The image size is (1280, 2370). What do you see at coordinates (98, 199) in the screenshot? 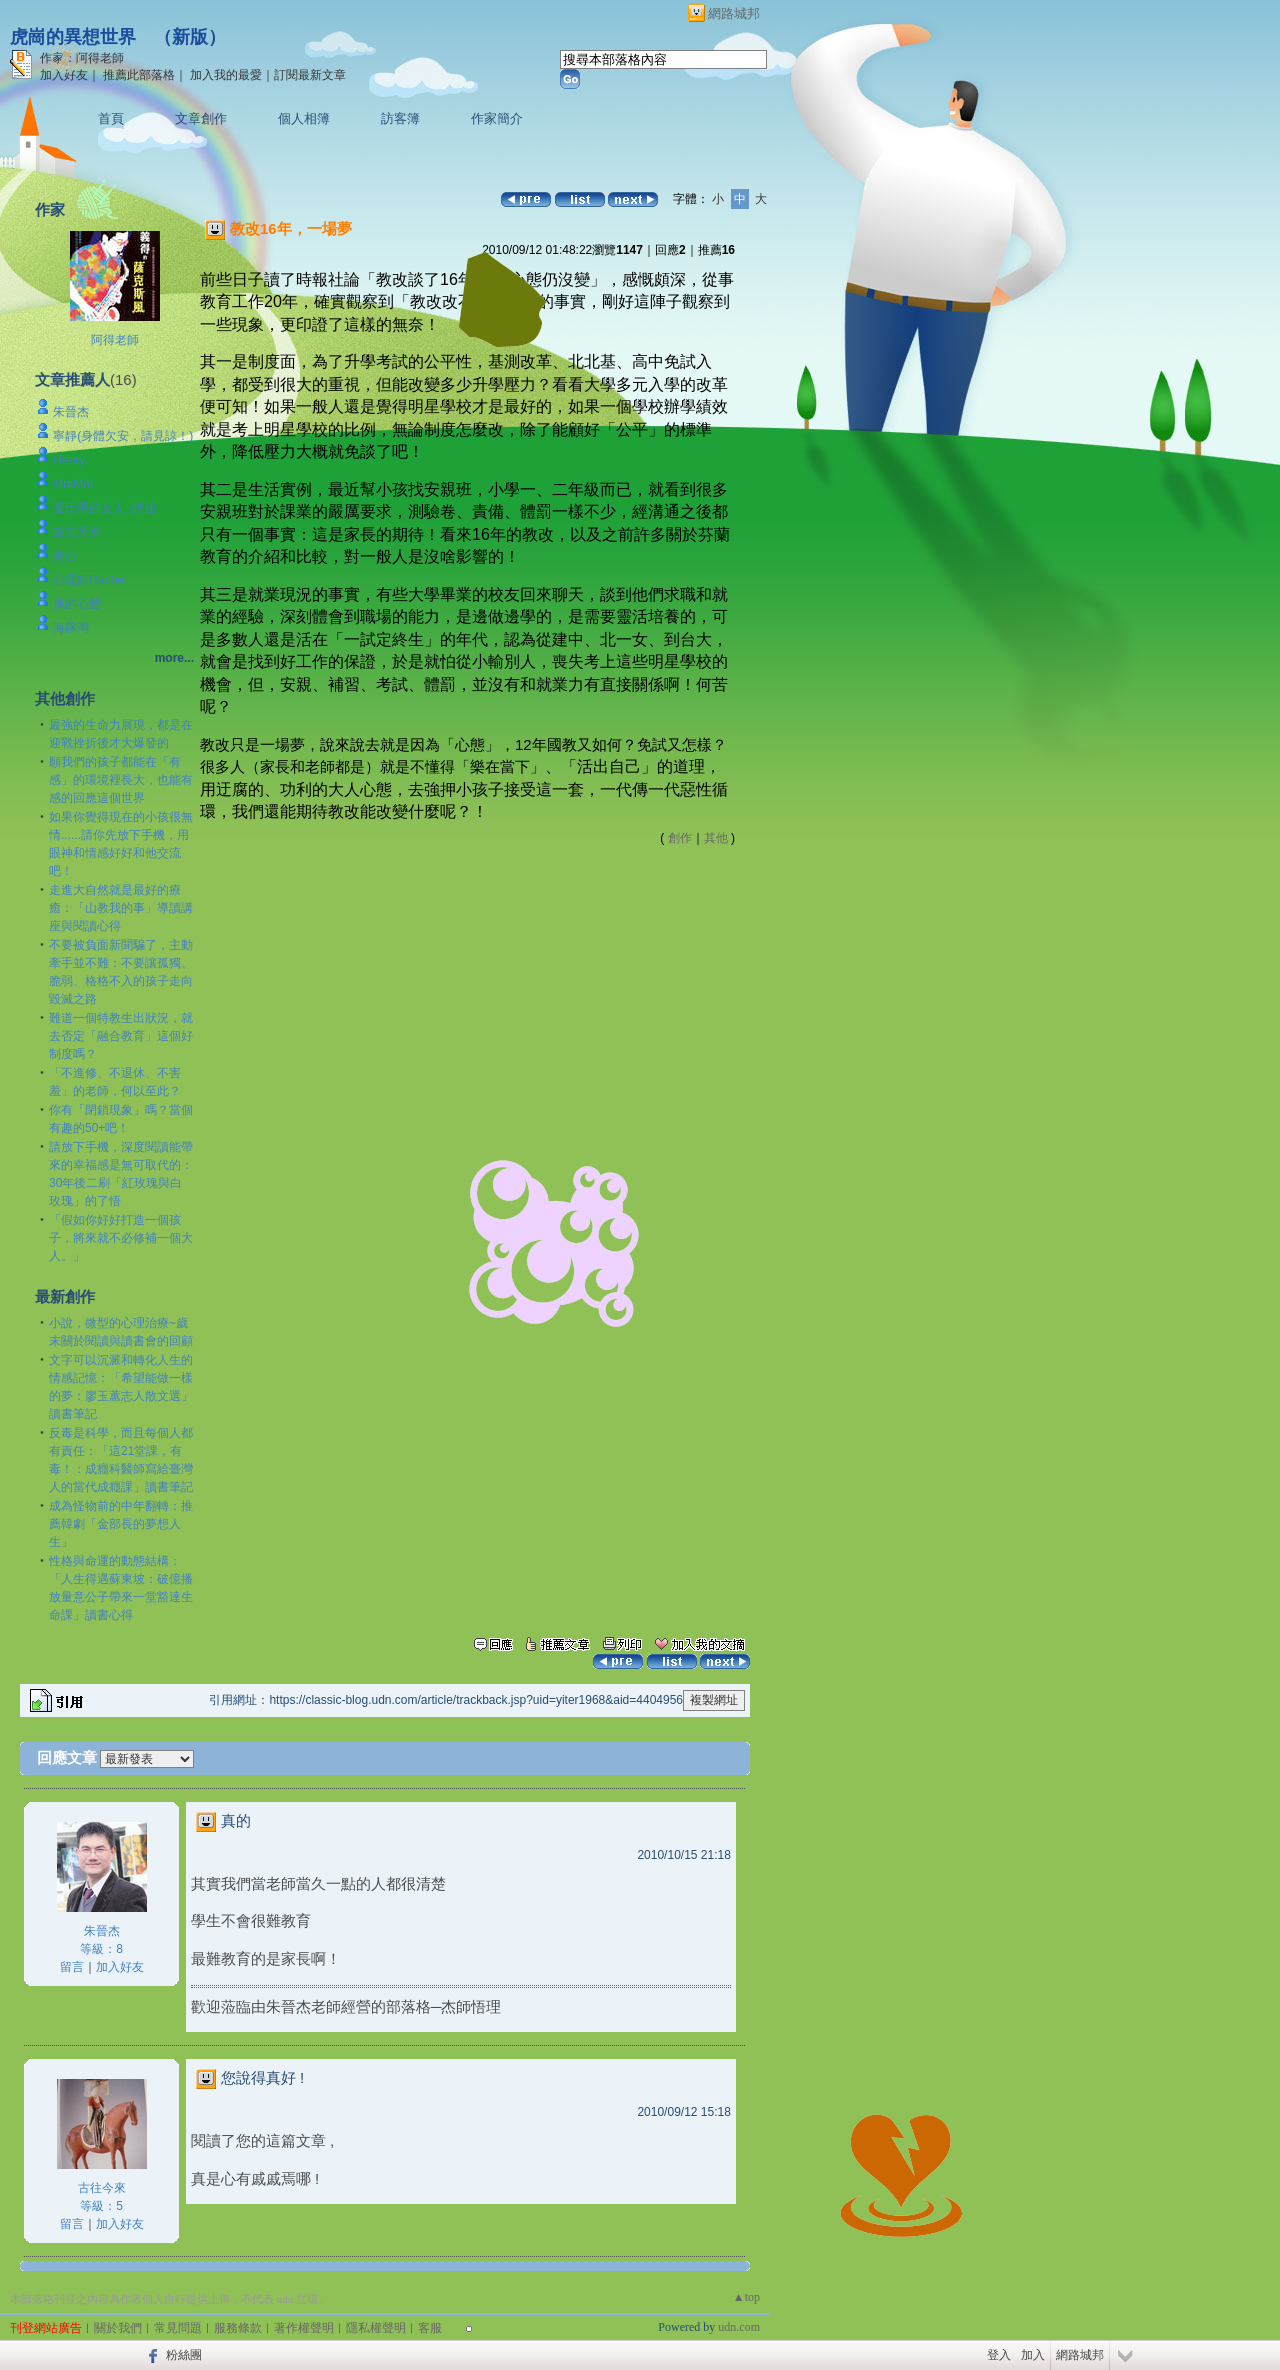
I see `yarn or wool crafting material indicator` at bounding box center [98, 199].